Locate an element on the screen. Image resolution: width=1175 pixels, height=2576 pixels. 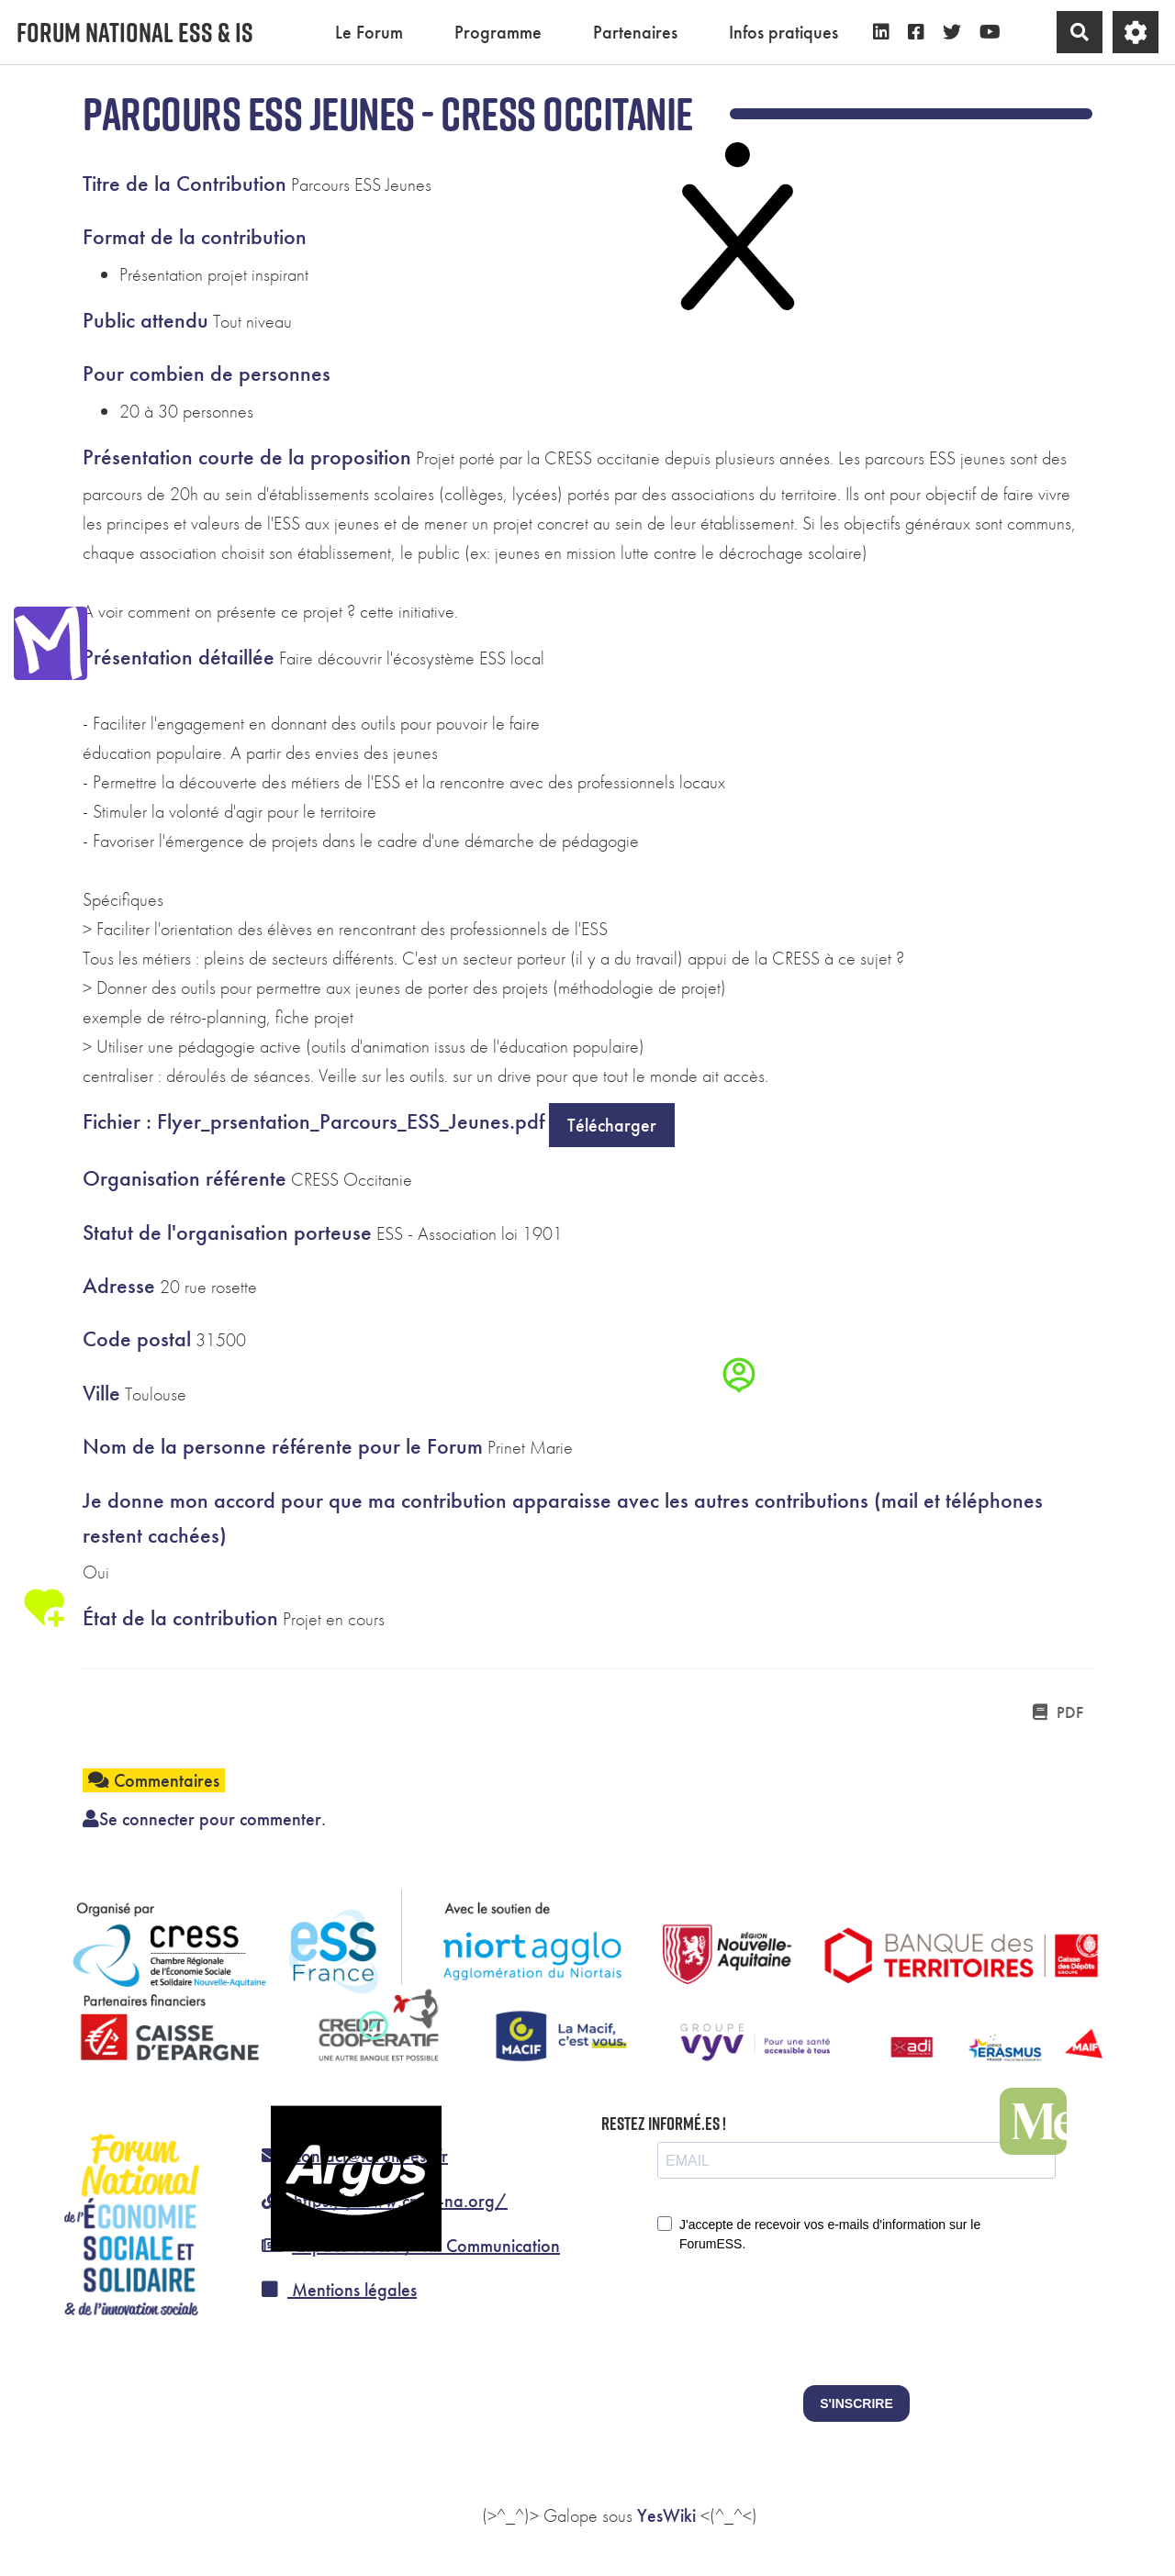
visit the models resource website is located at coordinates (50, 643).